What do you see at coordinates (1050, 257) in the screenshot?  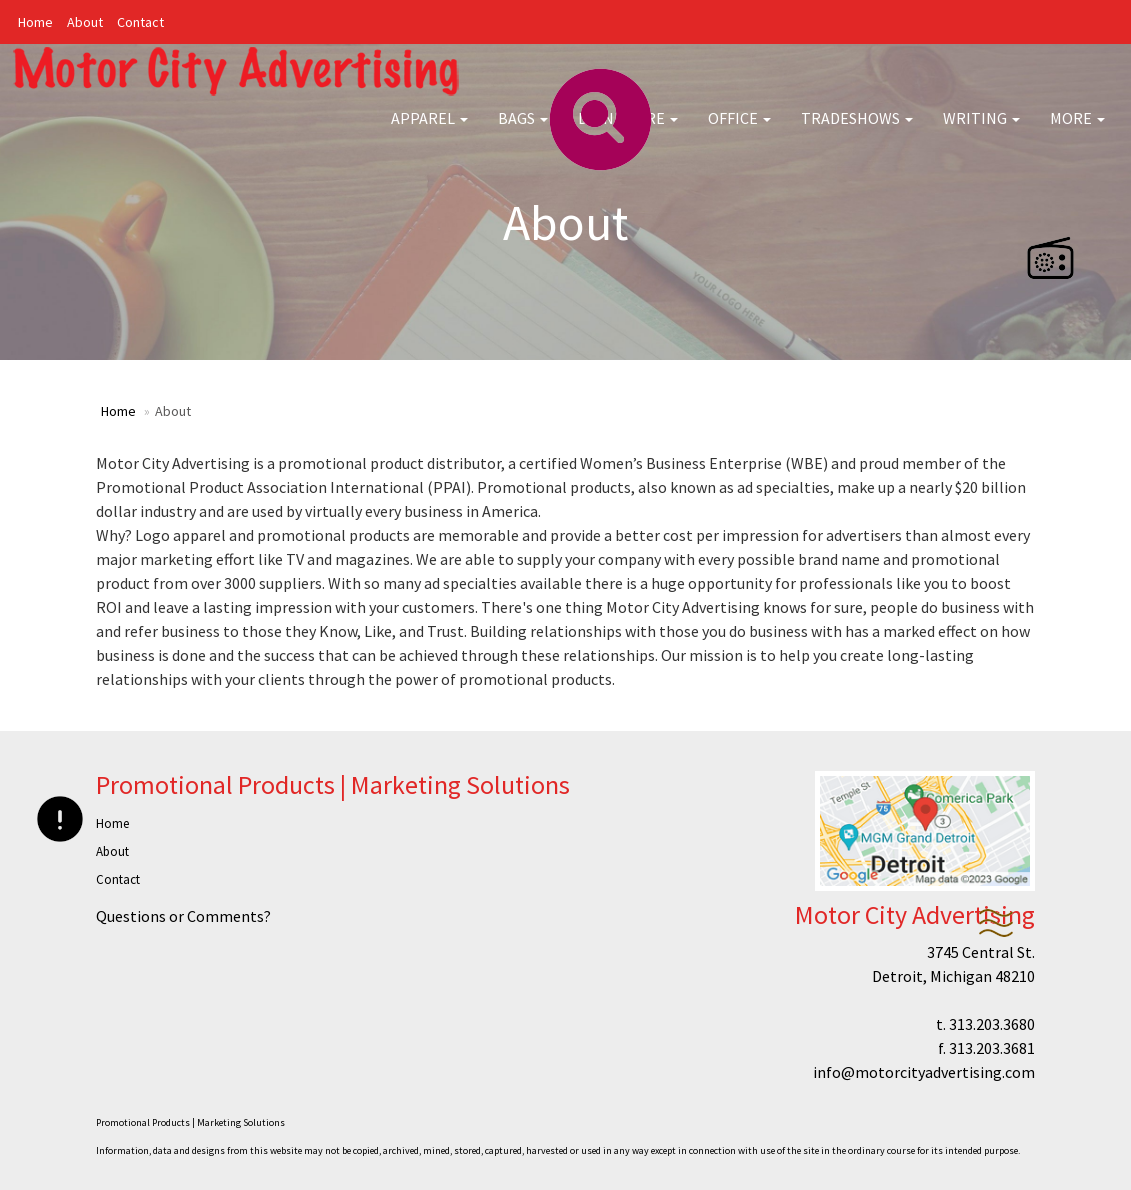 I see `listen to radio or audio broadcasts` at bounding box center [1050, 257].